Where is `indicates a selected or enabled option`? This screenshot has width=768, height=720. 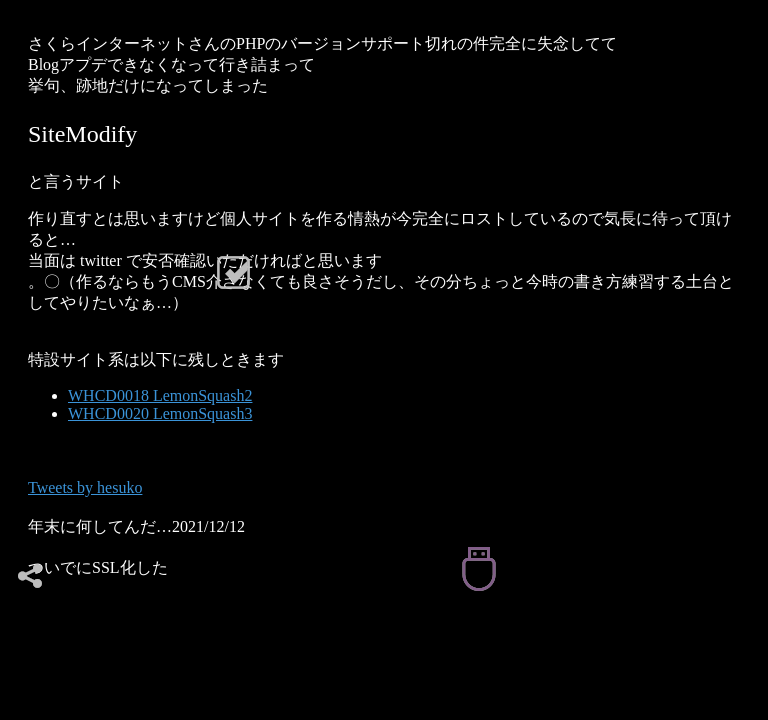
indicates a selected or enabled option is located at coordinates (233, 272).